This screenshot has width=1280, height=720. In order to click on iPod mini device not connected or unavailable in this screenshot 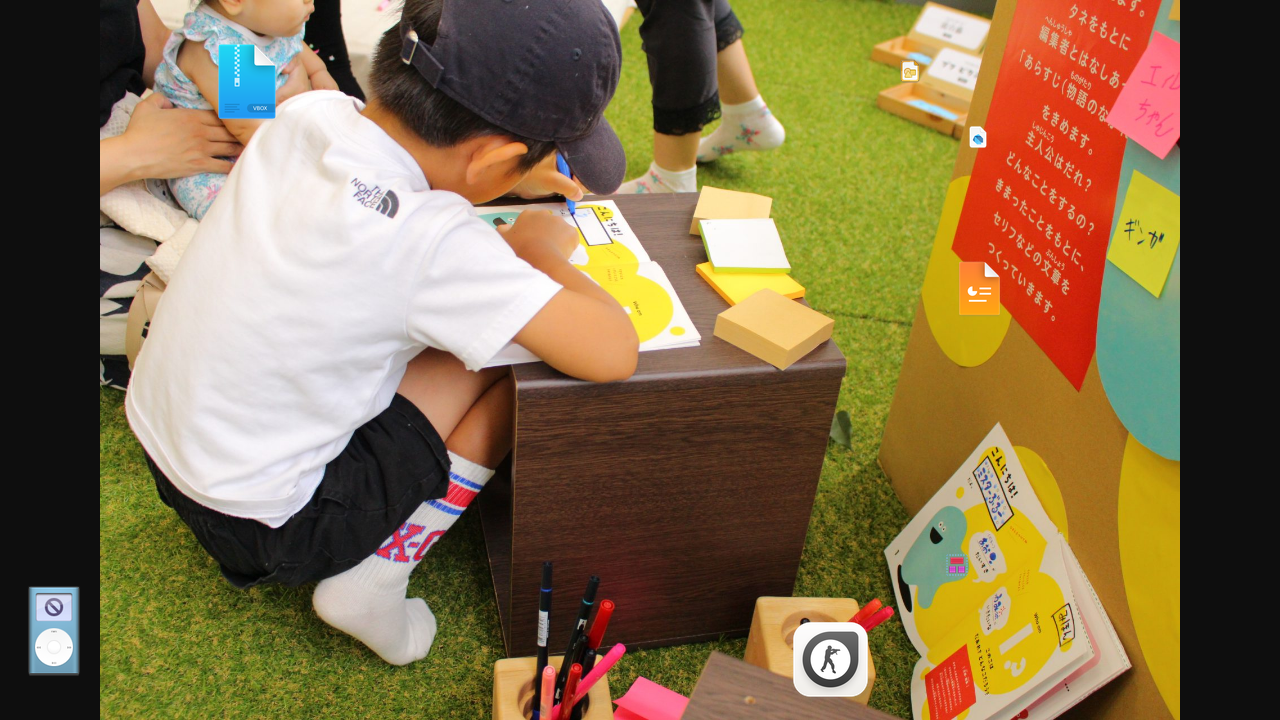, I will do `click(54, 631)`.